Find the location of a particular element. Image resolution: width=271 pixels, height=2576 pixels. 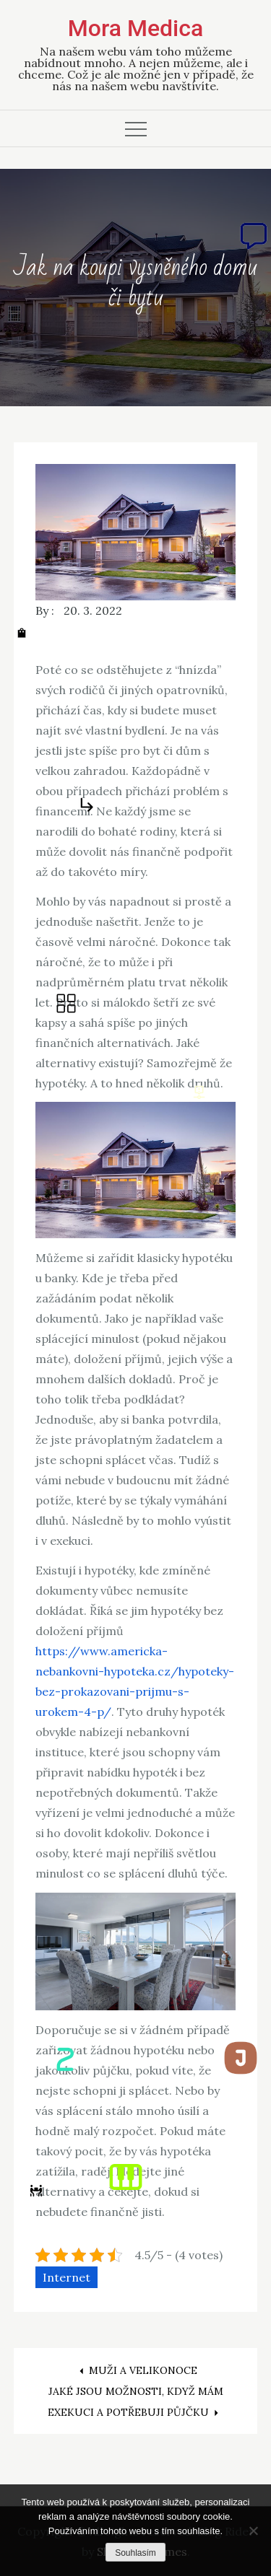

view items in grid layout is located at coordinates (66, 1003).